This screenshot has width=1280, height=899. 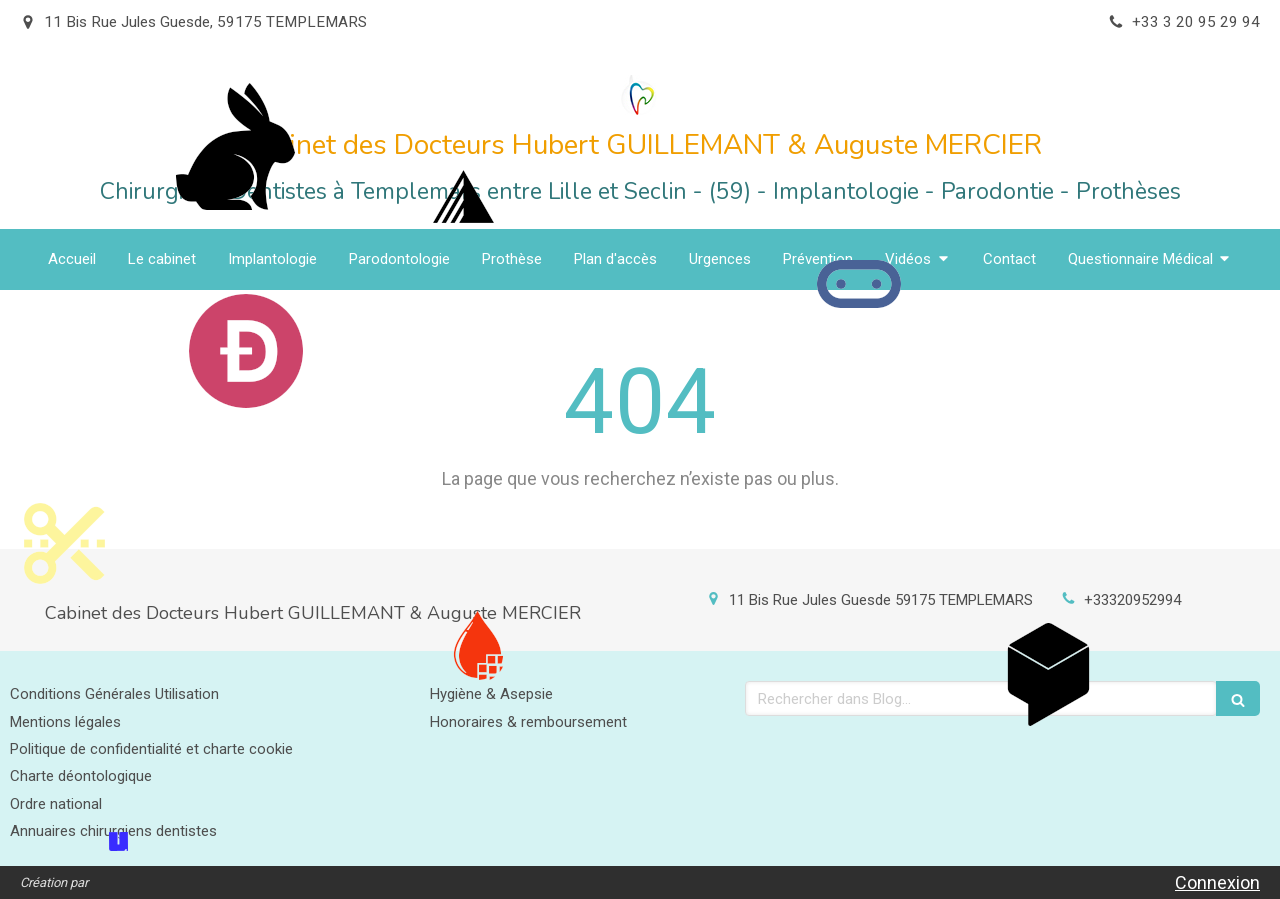 What do you see at coordinates (463, 196) in the screenshot?
I see `exoscale cloud services logo` at bounding box center [463, 196].